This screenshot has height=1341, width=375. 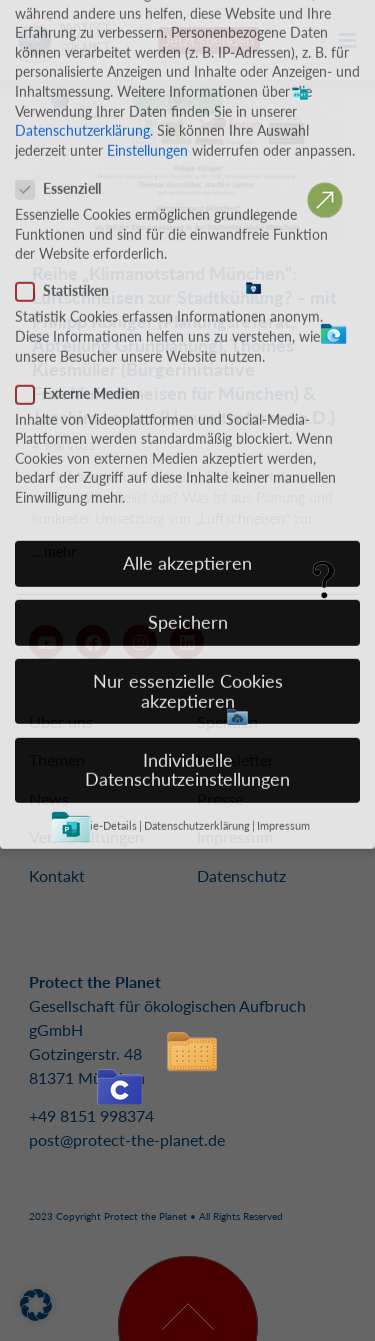 I want to click on indicates a symbolic link or shortcut to another file, so click(x=325, y=200).